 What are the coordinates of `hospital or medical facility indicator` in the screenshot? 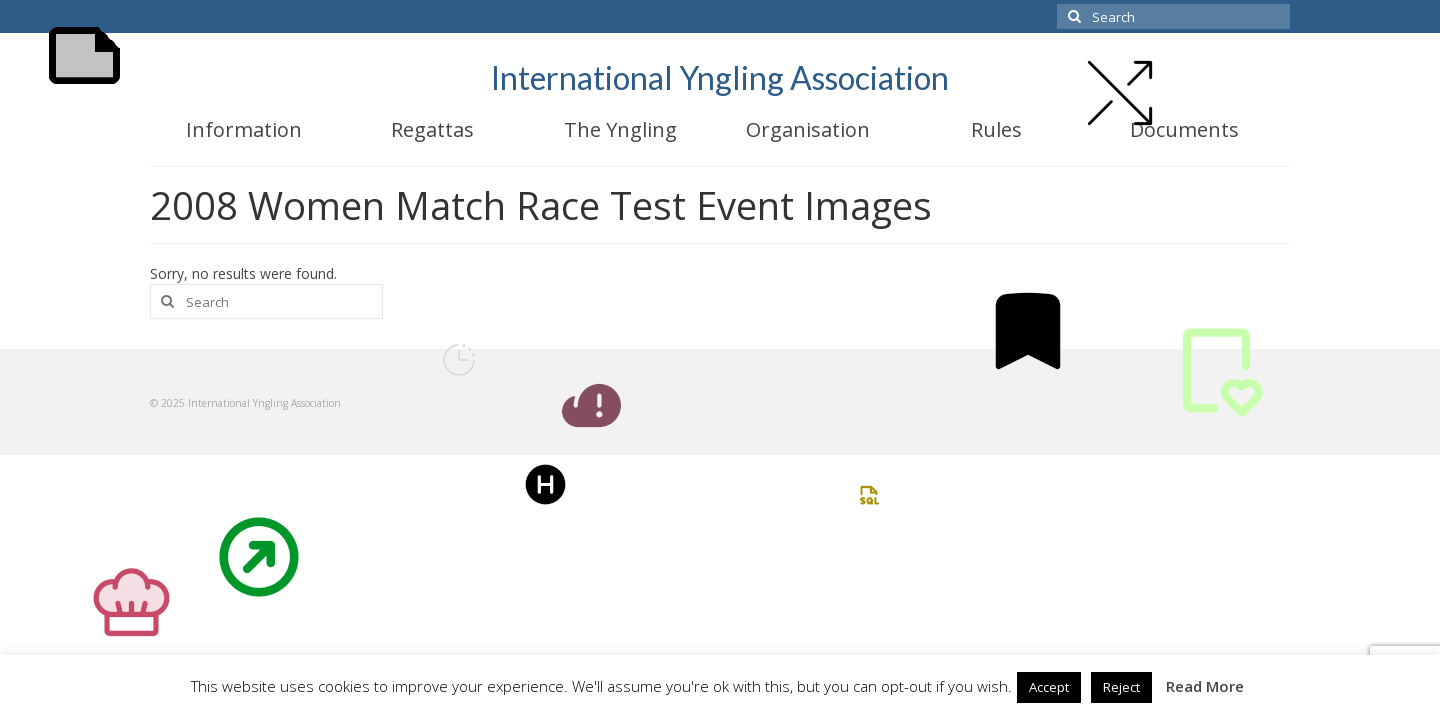 It's located at (545, 484).